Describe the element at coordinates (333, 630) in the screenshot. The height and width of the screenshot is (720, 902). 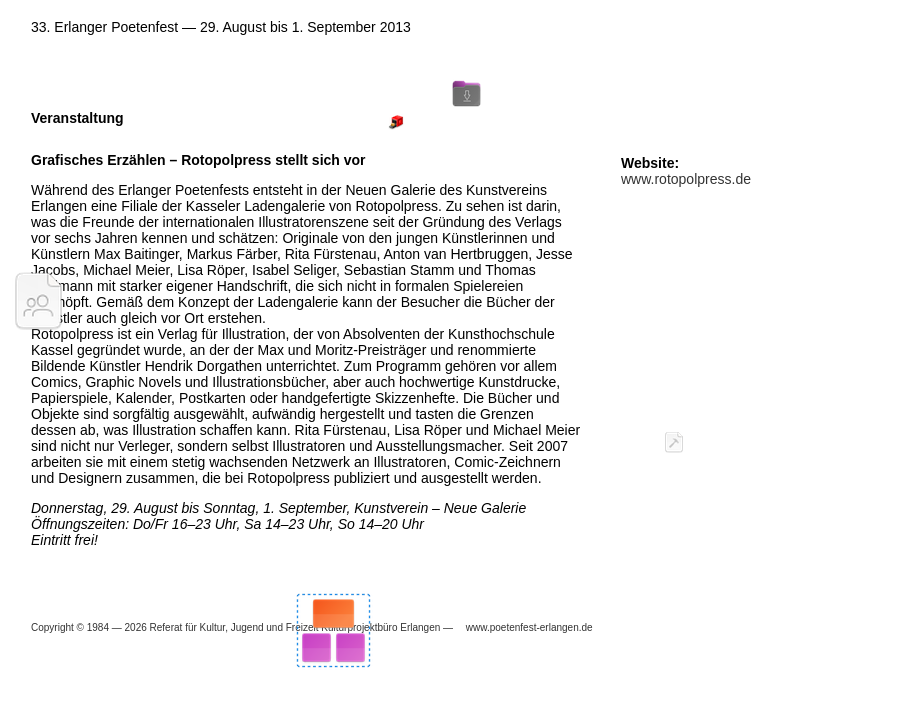
I see `select all items in the current view` at that location.